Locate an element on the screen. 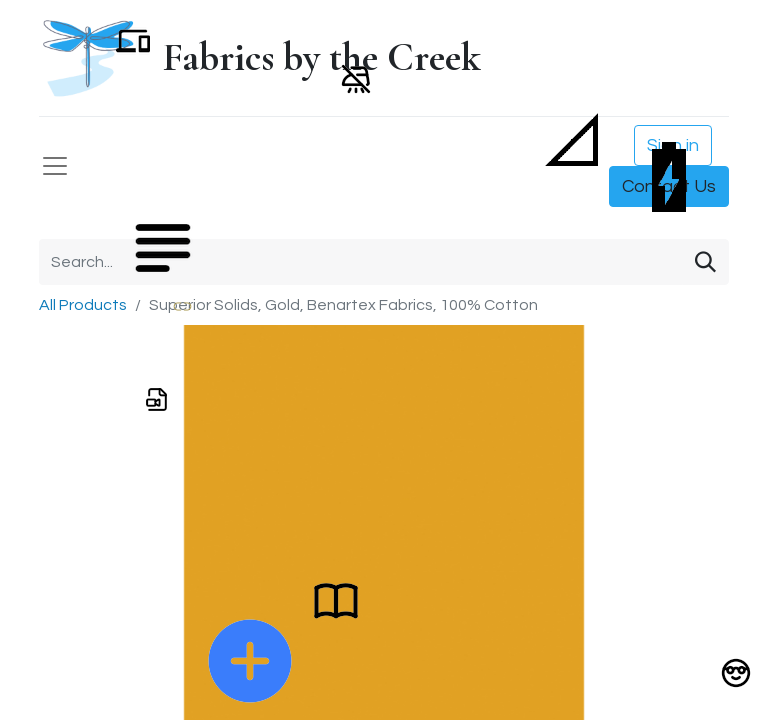 This screenshot has width=768, height=720. do not use steam while ironing is located at coordinates (356, 79).